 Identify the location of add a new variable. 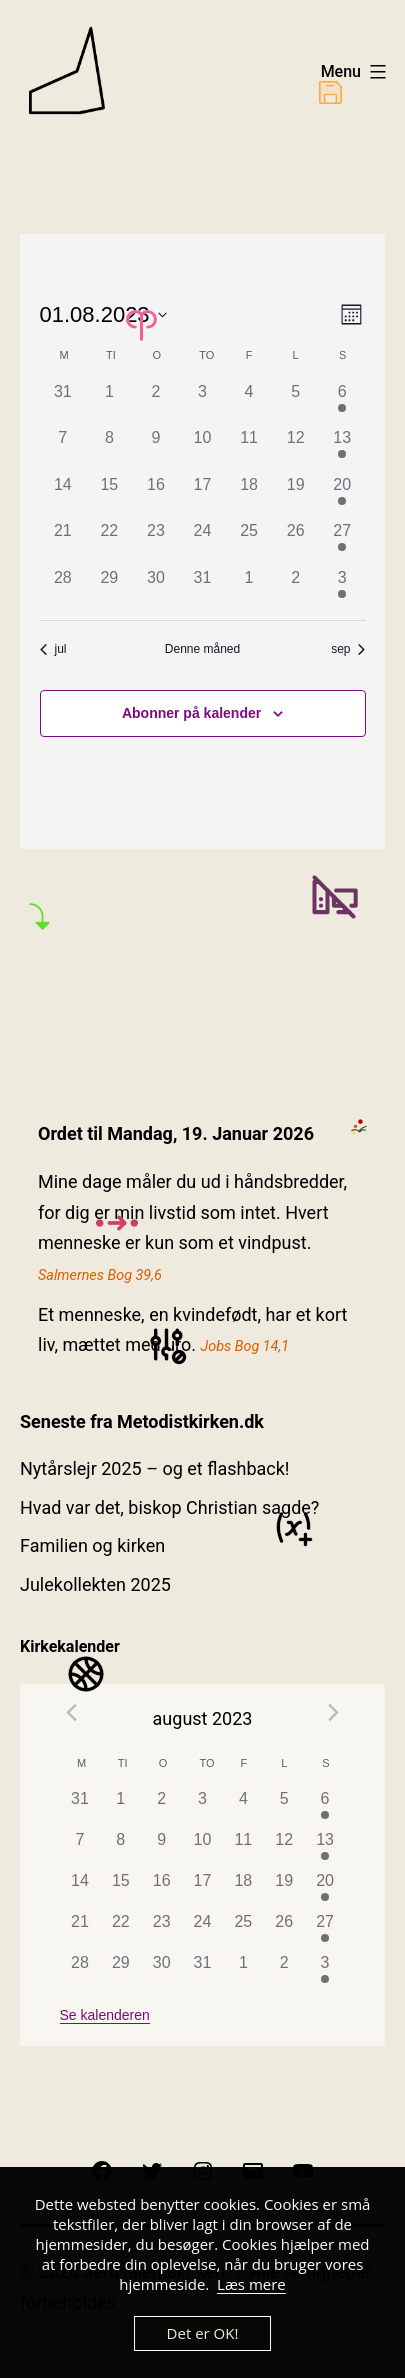
(293, 1527).